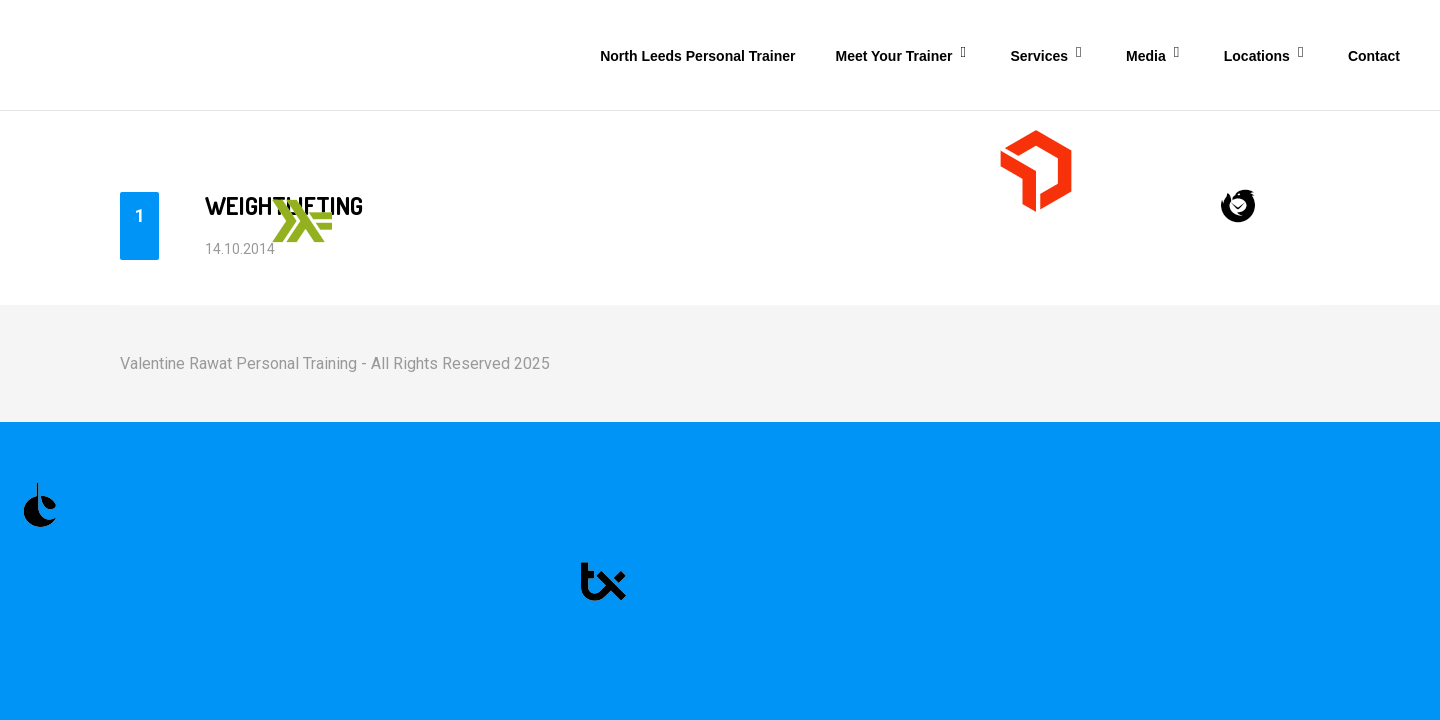 The height and width of the screenshot is (720, 1440). Describe the element at coordinates (1036, 171) in the screenshot. I see `new relic application performance monitoring logo` at that location.